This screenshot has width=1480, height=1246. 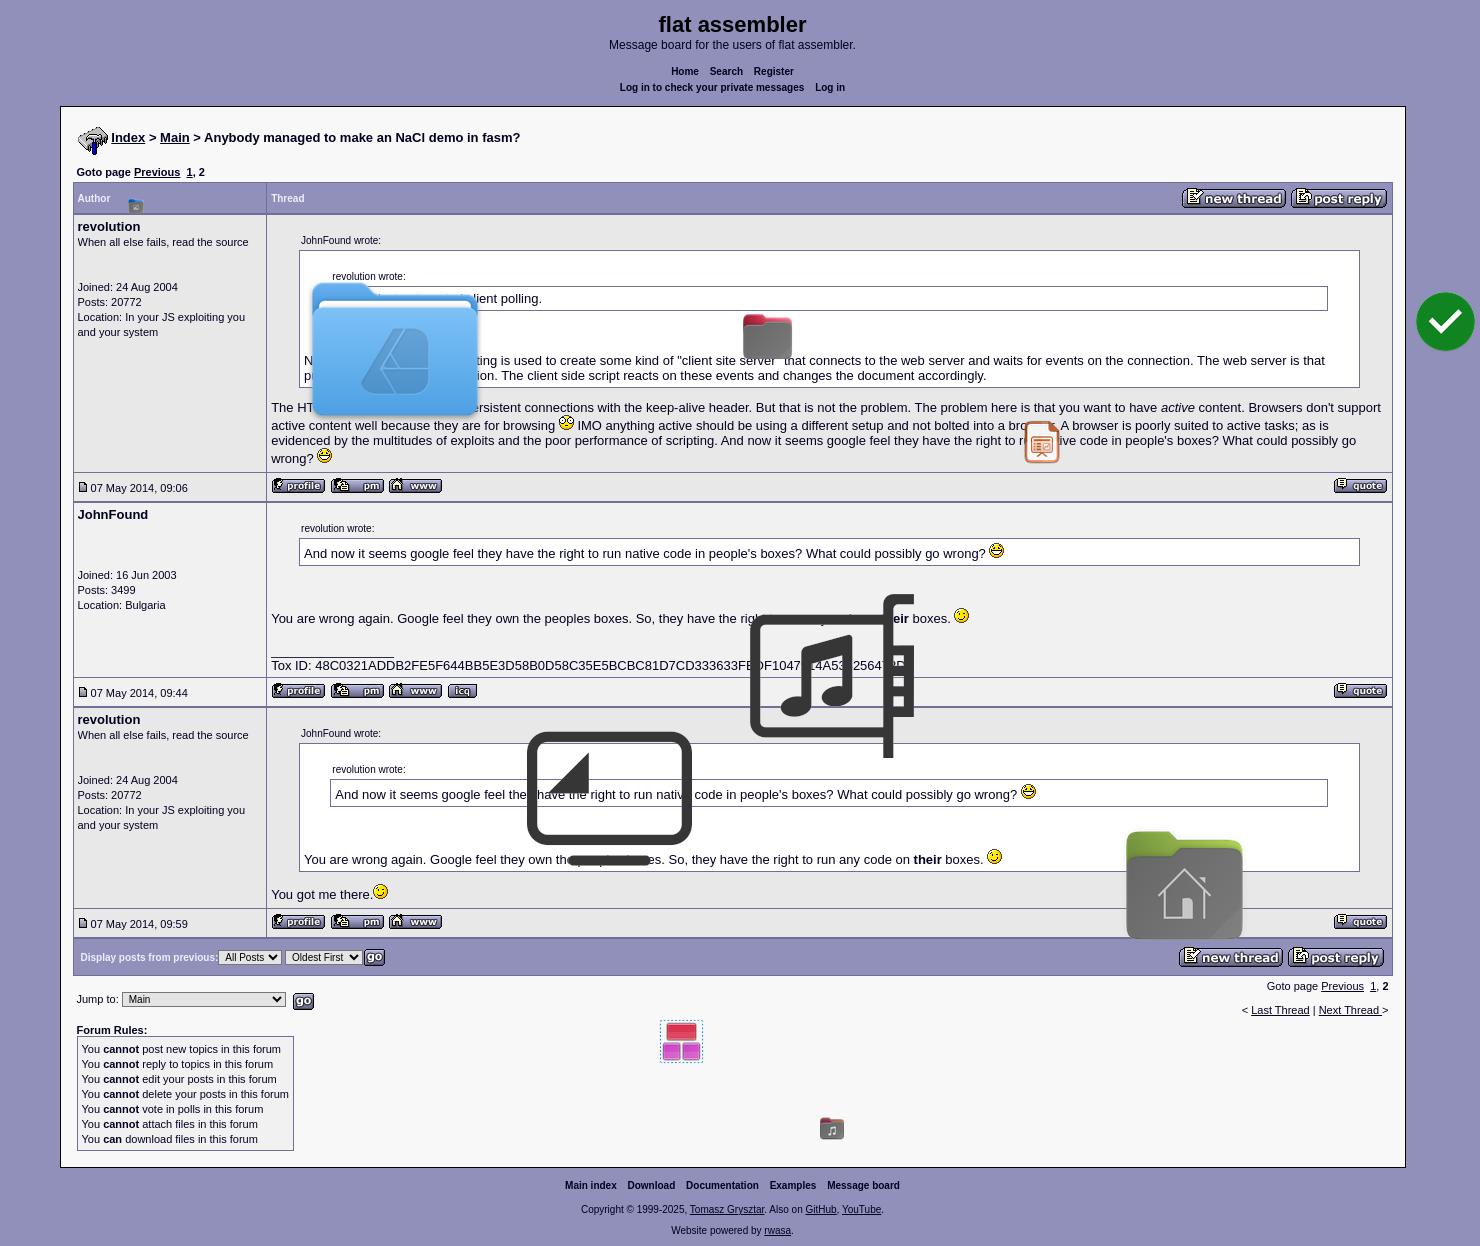 I want to click on a libreoffice impress presentation file, so click(x=1042, y=442).